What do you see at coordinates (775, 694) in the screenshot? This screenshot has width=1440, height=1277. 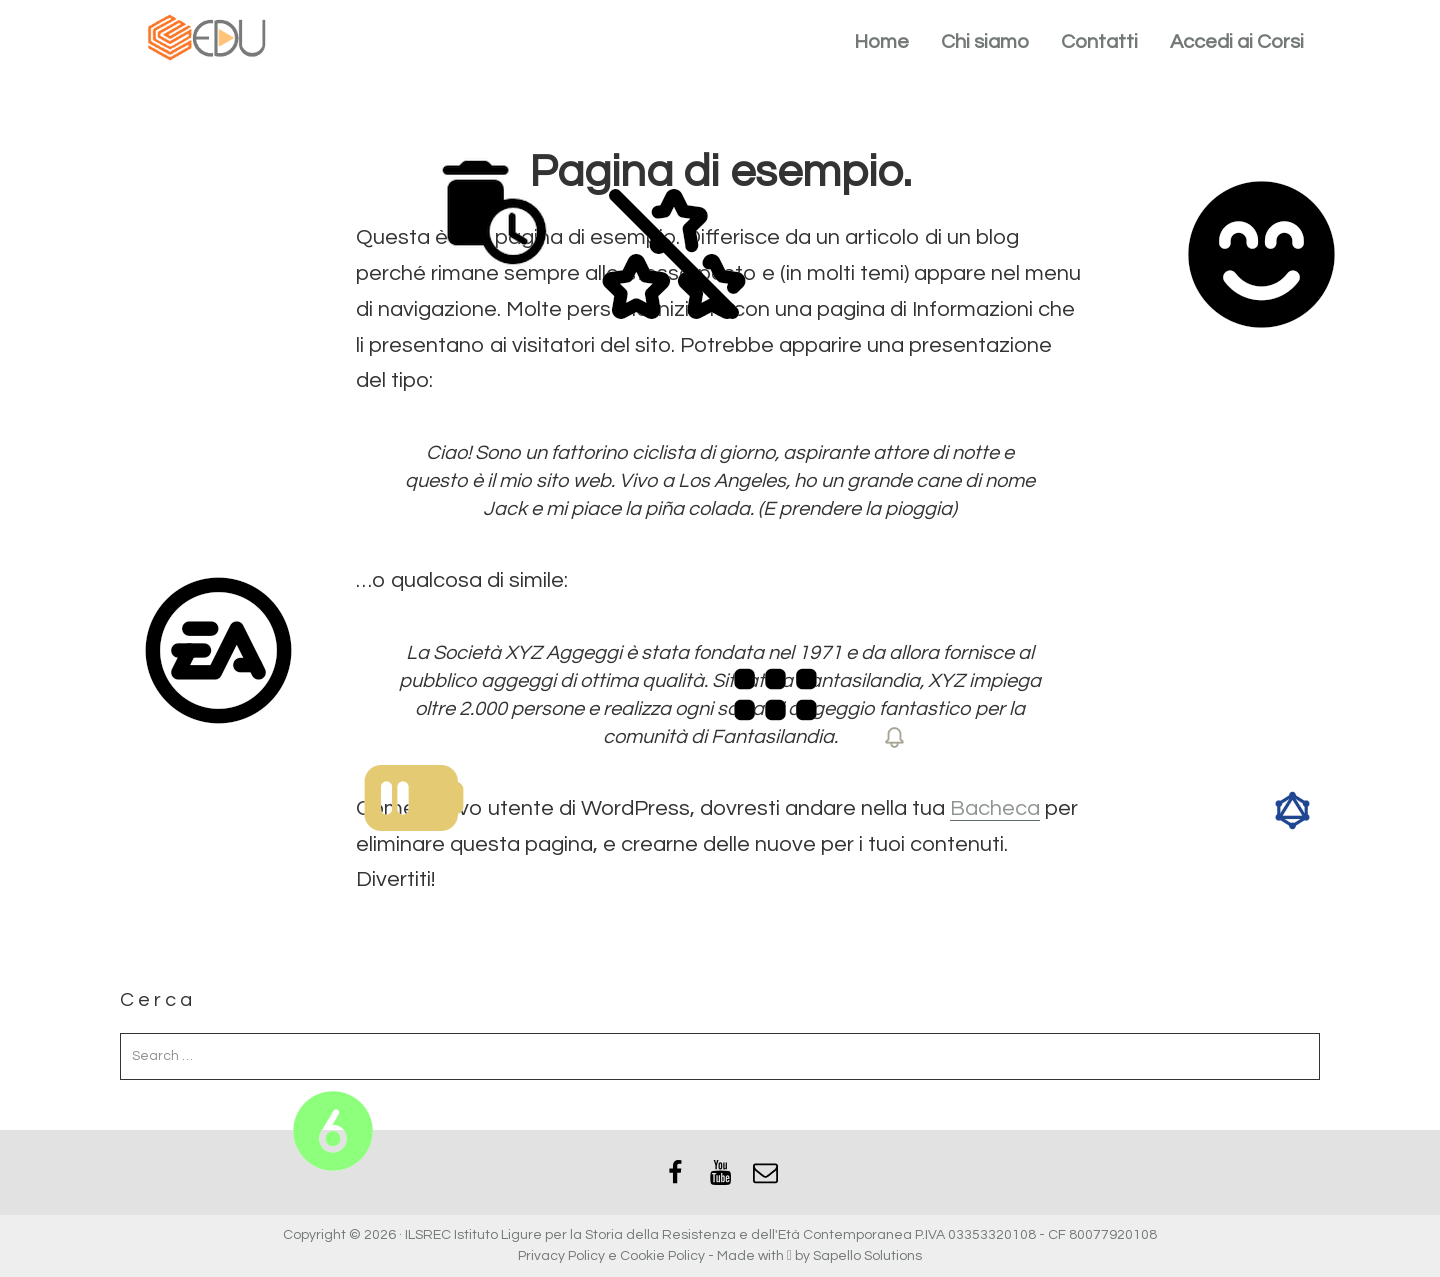 I see `drag to reorder or rearrange items` at bounding box center [775, 694].